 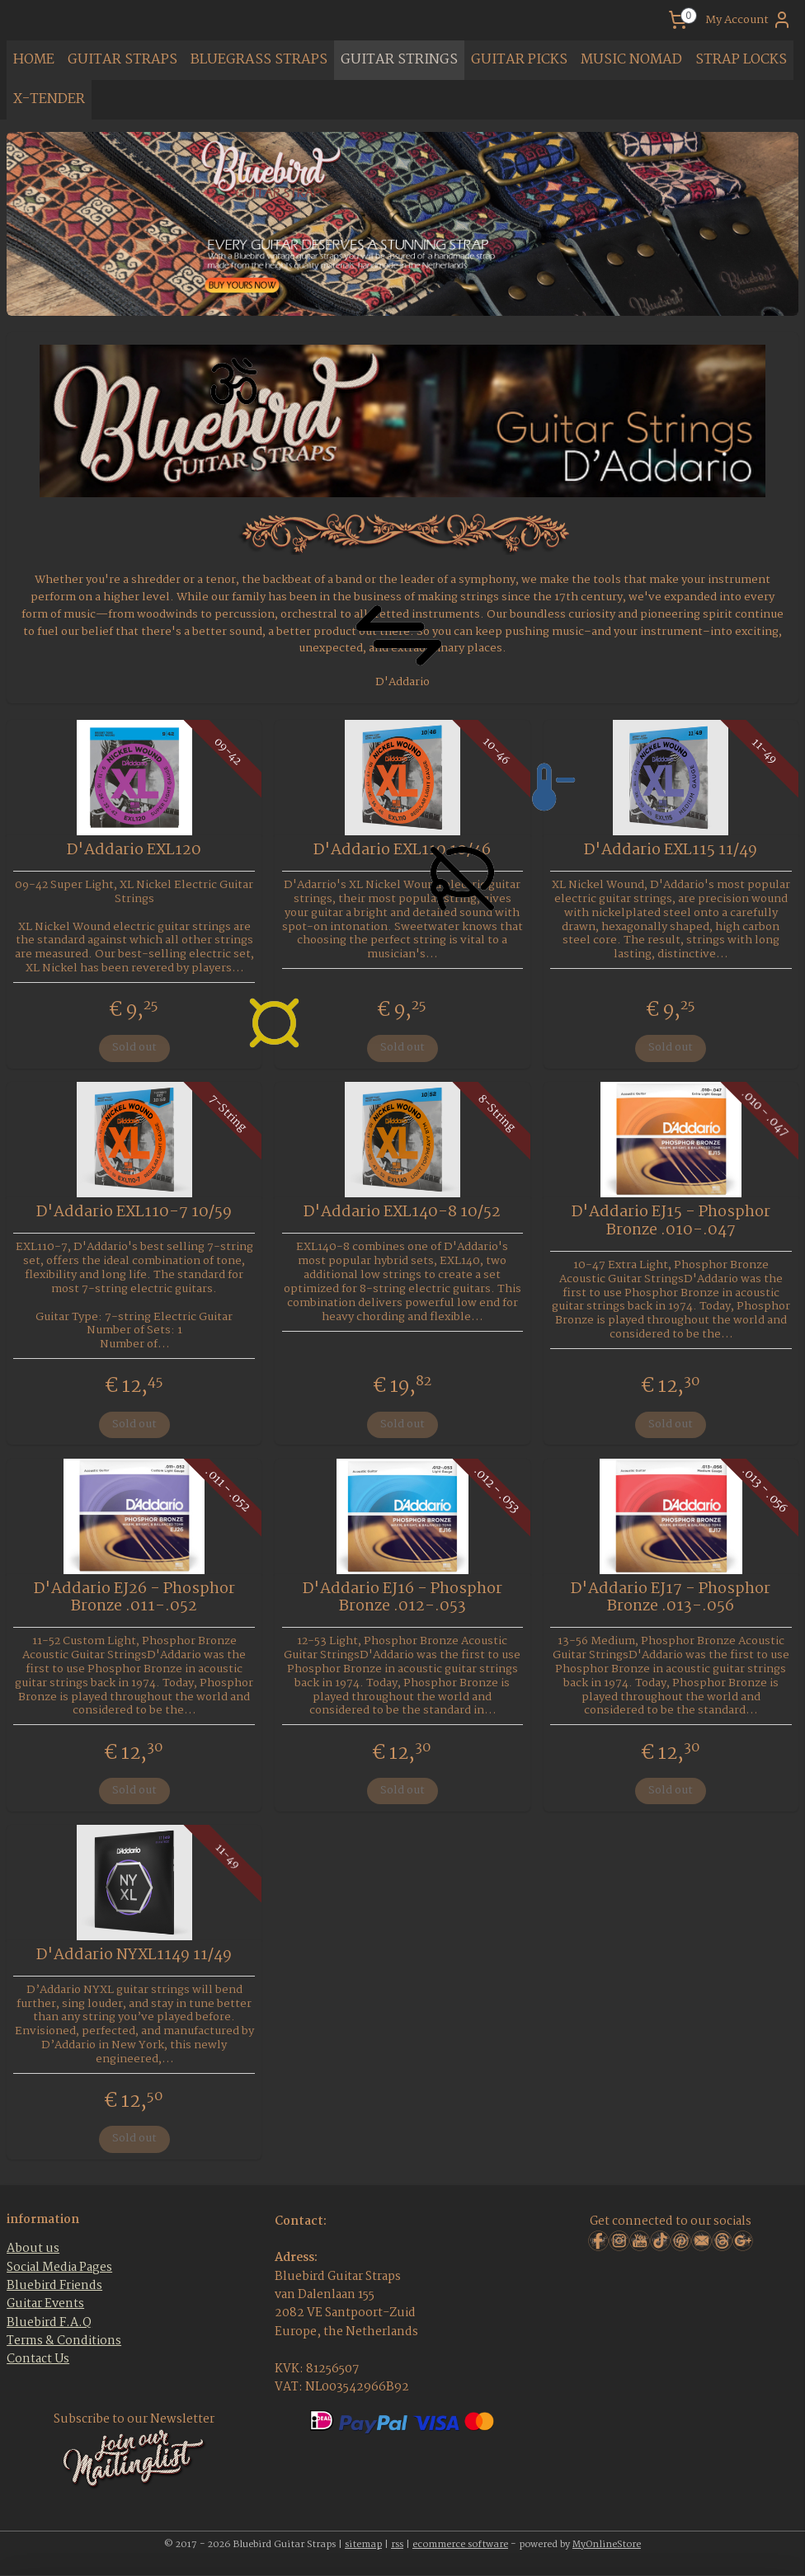 What do you see at coordinates (398, 635) in the screenshot?
I see `swap or exchange items` at bounding box center [398, 635].